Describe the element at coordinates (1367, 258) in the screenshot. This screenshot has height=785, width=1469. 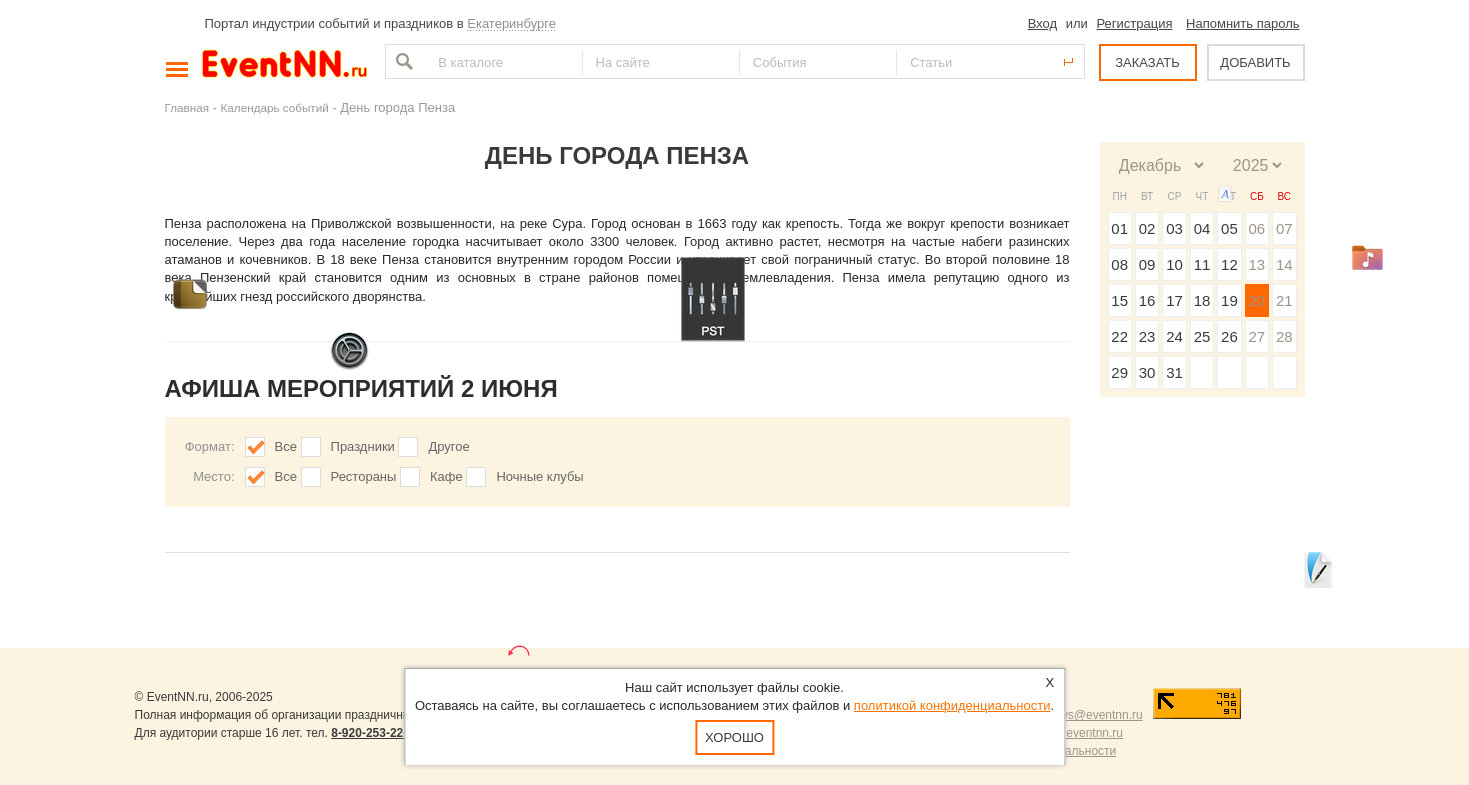
I see `open your music folder` at that location.